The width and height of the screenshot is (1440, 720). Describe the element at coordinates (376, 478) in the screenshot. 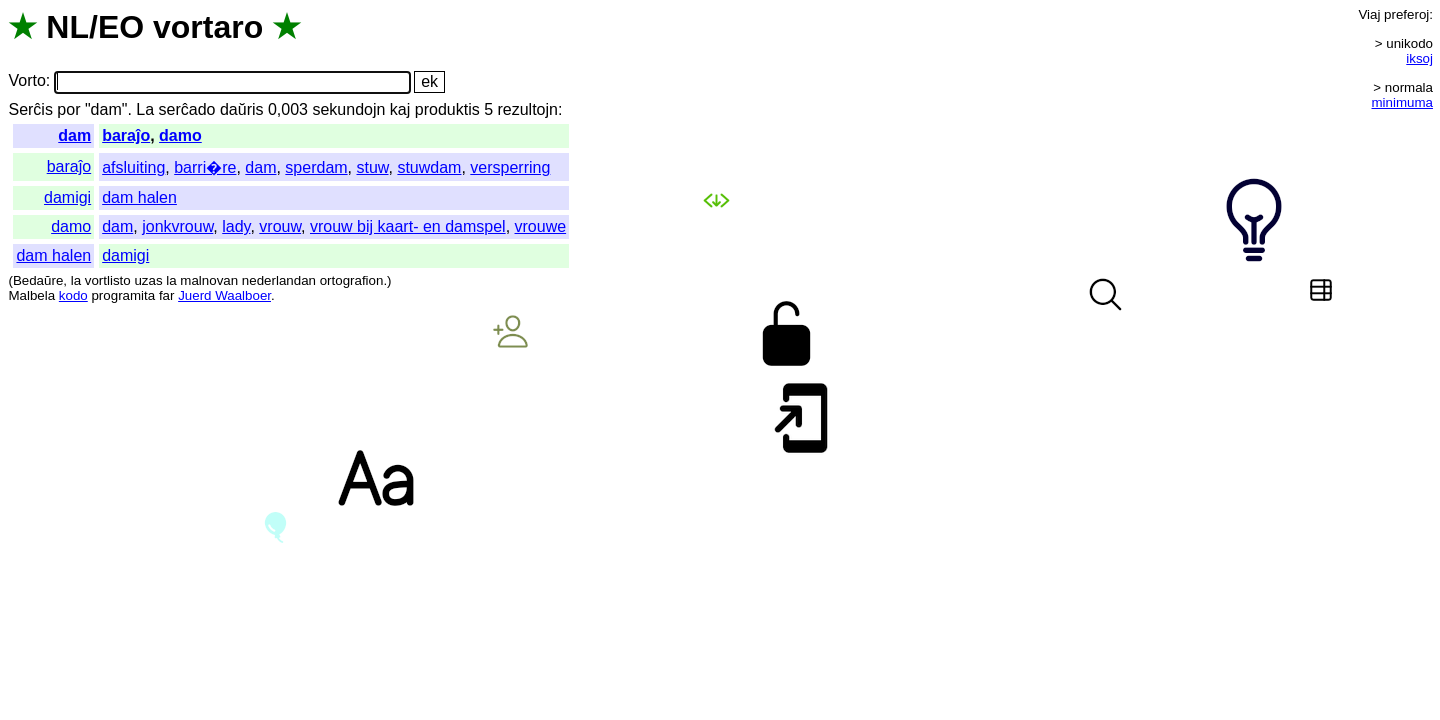

I see `adjust text or font settings` at that location.